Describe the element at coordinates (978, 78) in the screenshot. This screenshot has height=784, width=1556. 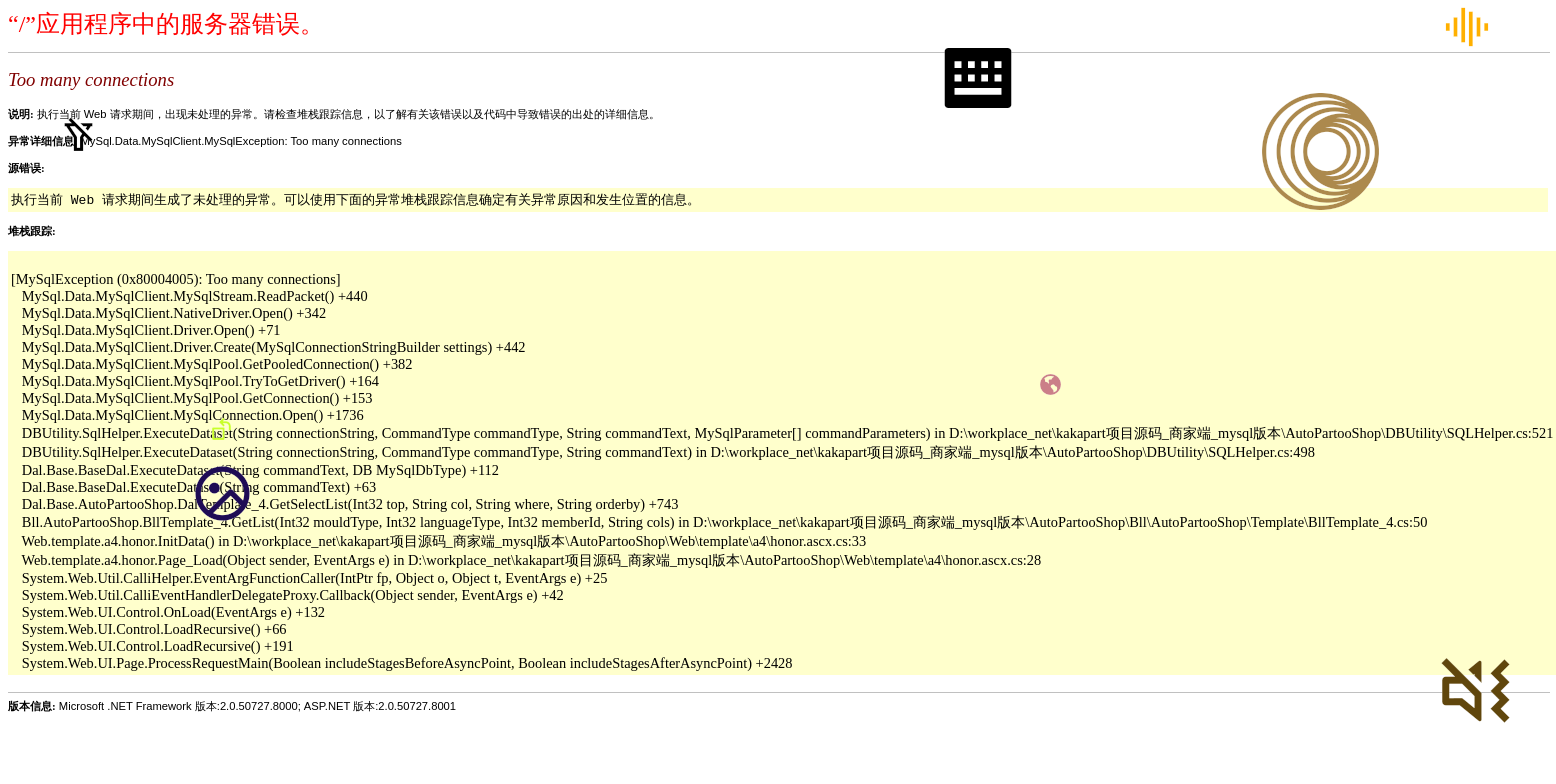
I see `open the on-screen keyboard` at that location.